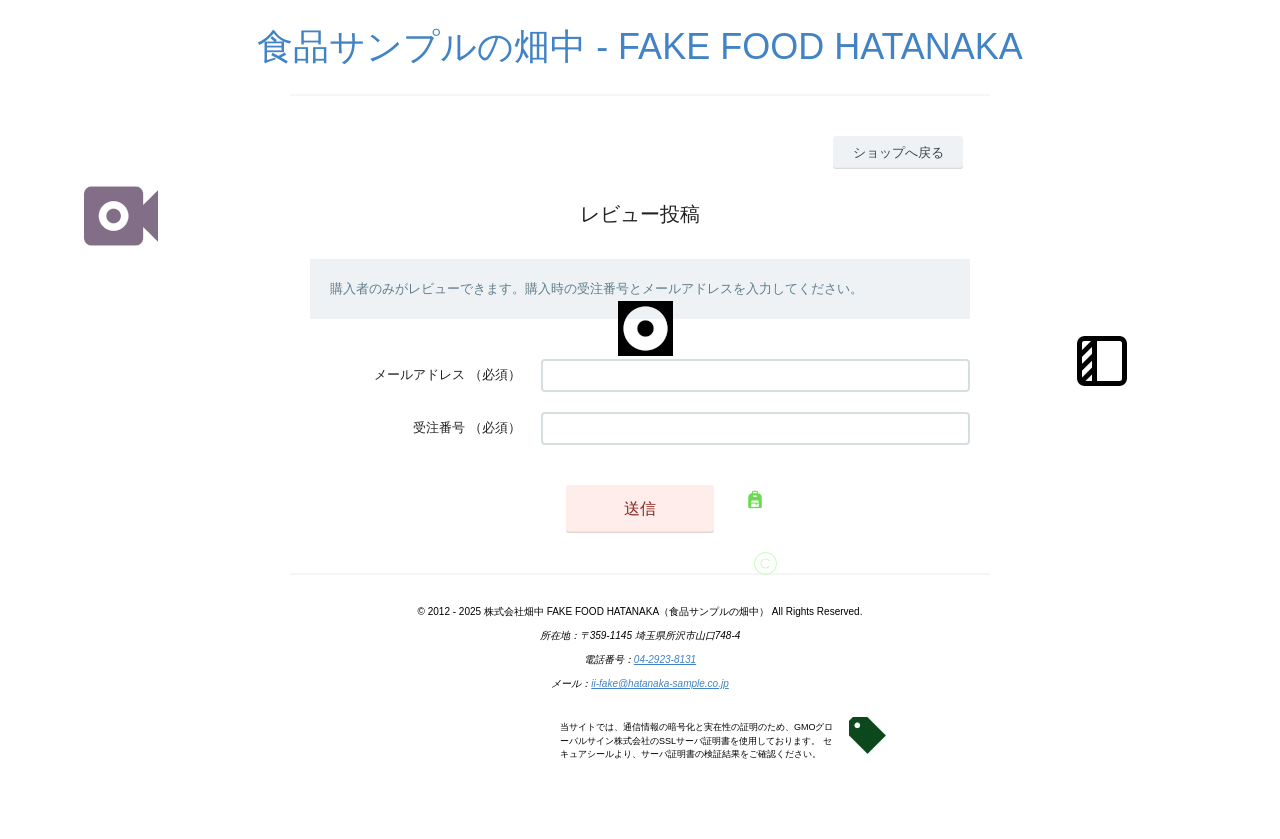 The height and width of the screenshot is (839, 1280). Describe the element at coordinates (121, 216) in the screenshot. I see `start recording a video` at that location.